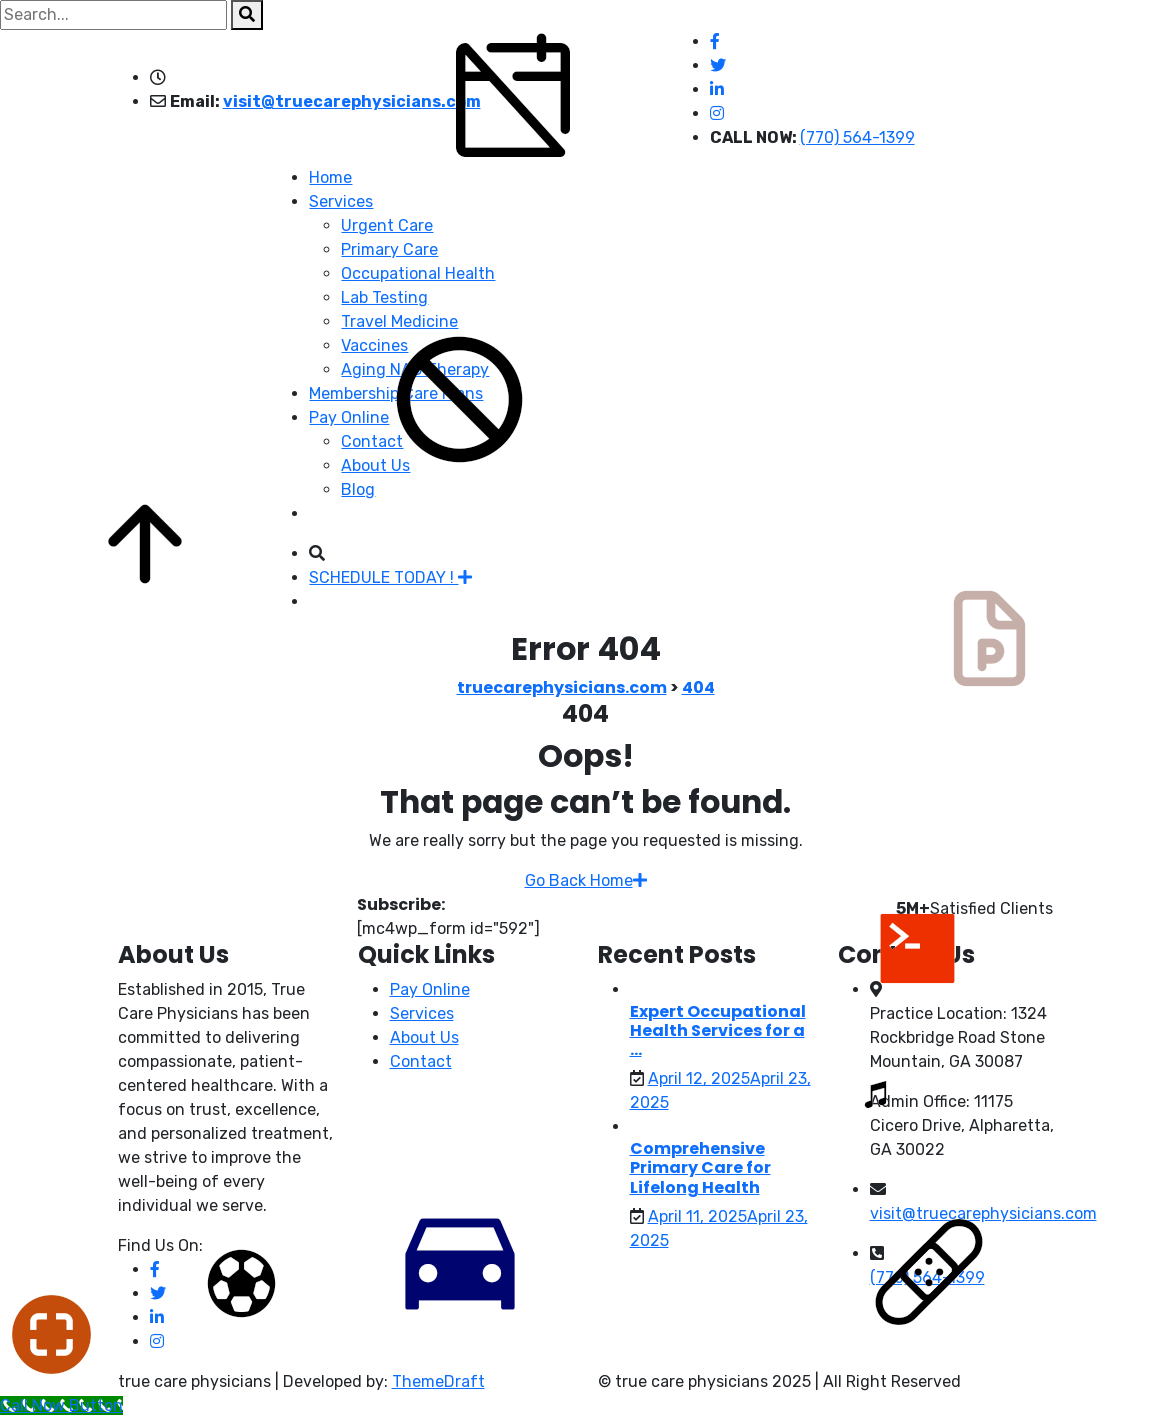 The width and height of the screenshot is (1171, 1418). I want to click on view football or soccer content, so click(241, 1283).